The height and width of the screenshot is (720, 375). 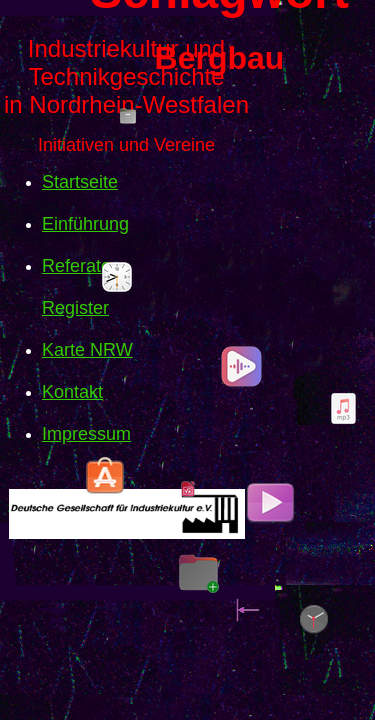 I want to click on open the clocks application, so click(x=314, y=619).